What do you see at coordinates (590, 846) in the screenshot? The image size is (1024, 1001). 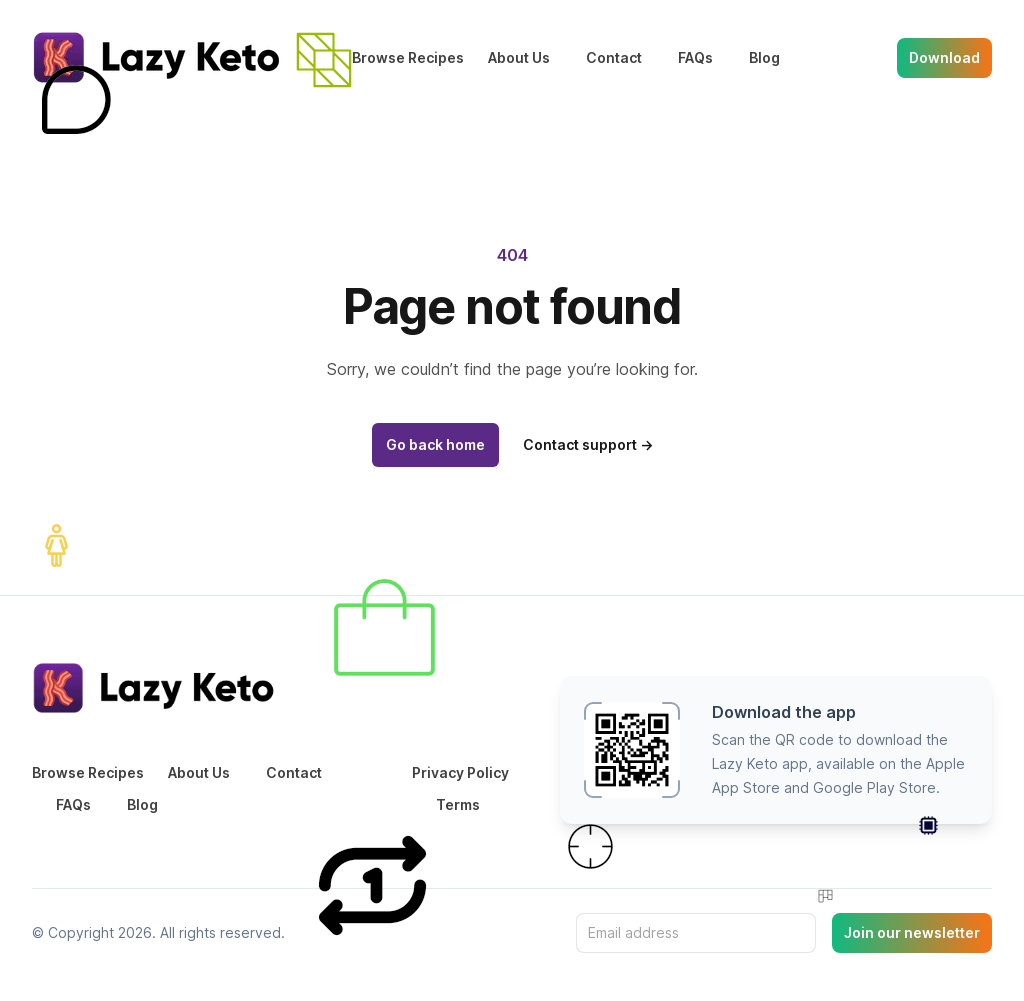 I see `center map on current location` at bounding box center [590, 846].